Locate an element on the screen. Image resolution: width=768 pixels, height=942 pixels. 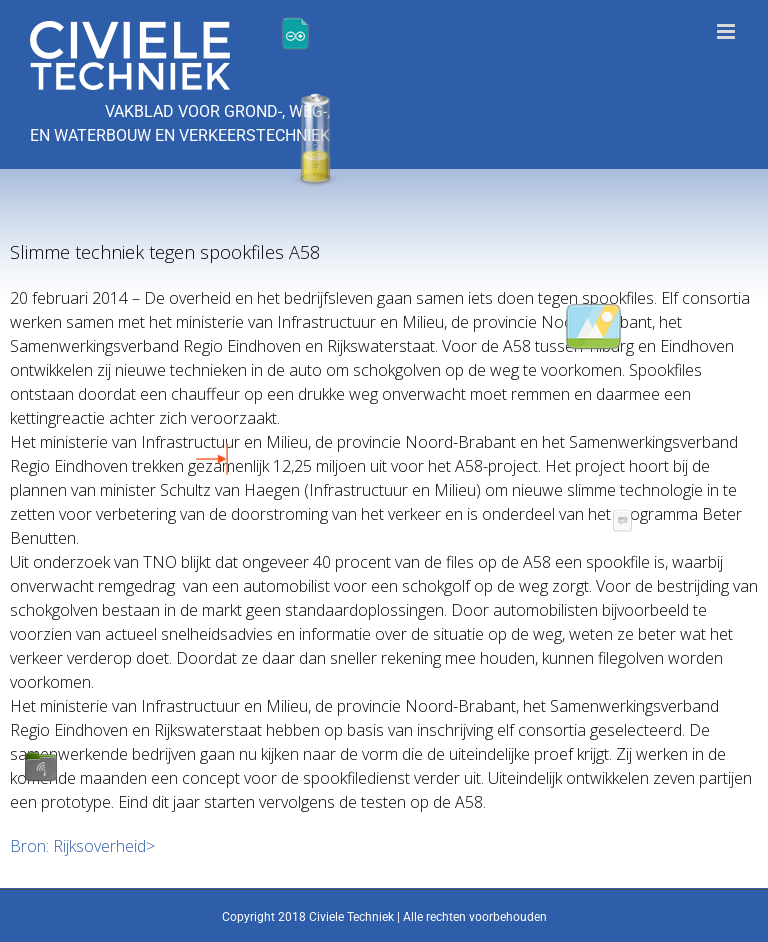
indicates low battery level is located at coordinates (315, 140).